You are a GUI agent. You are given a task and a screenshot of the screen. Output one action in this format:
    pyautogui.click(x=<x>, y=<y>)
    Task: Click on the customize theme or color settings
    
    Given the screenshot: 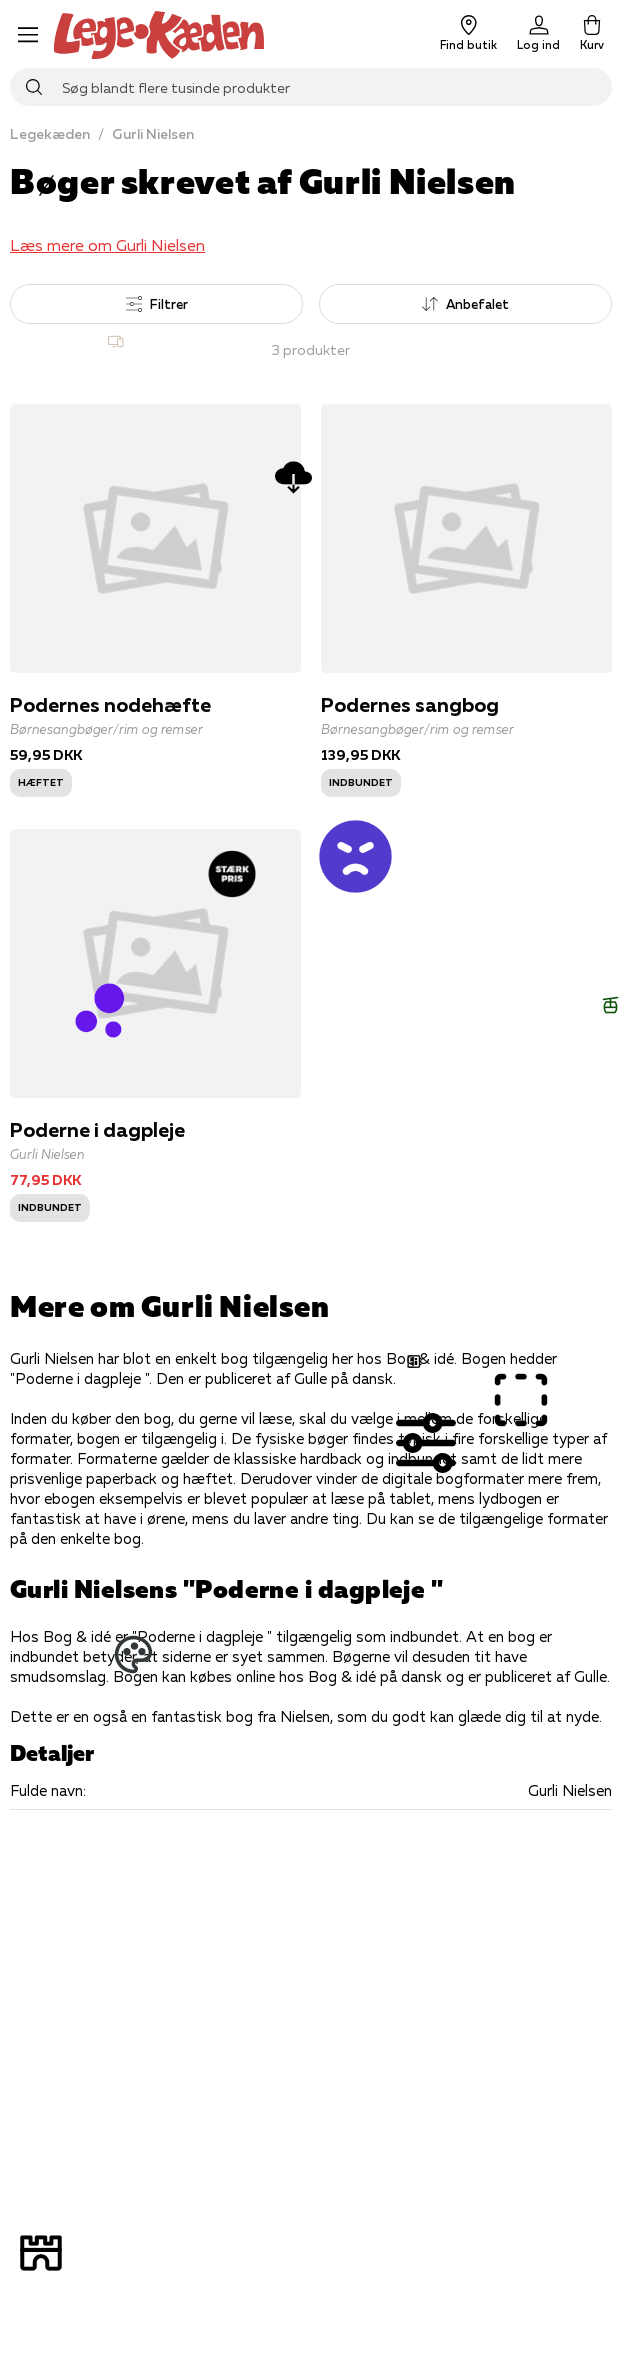 What is the action you would take?
    pyautogui.click(x=133, y=1654)
    